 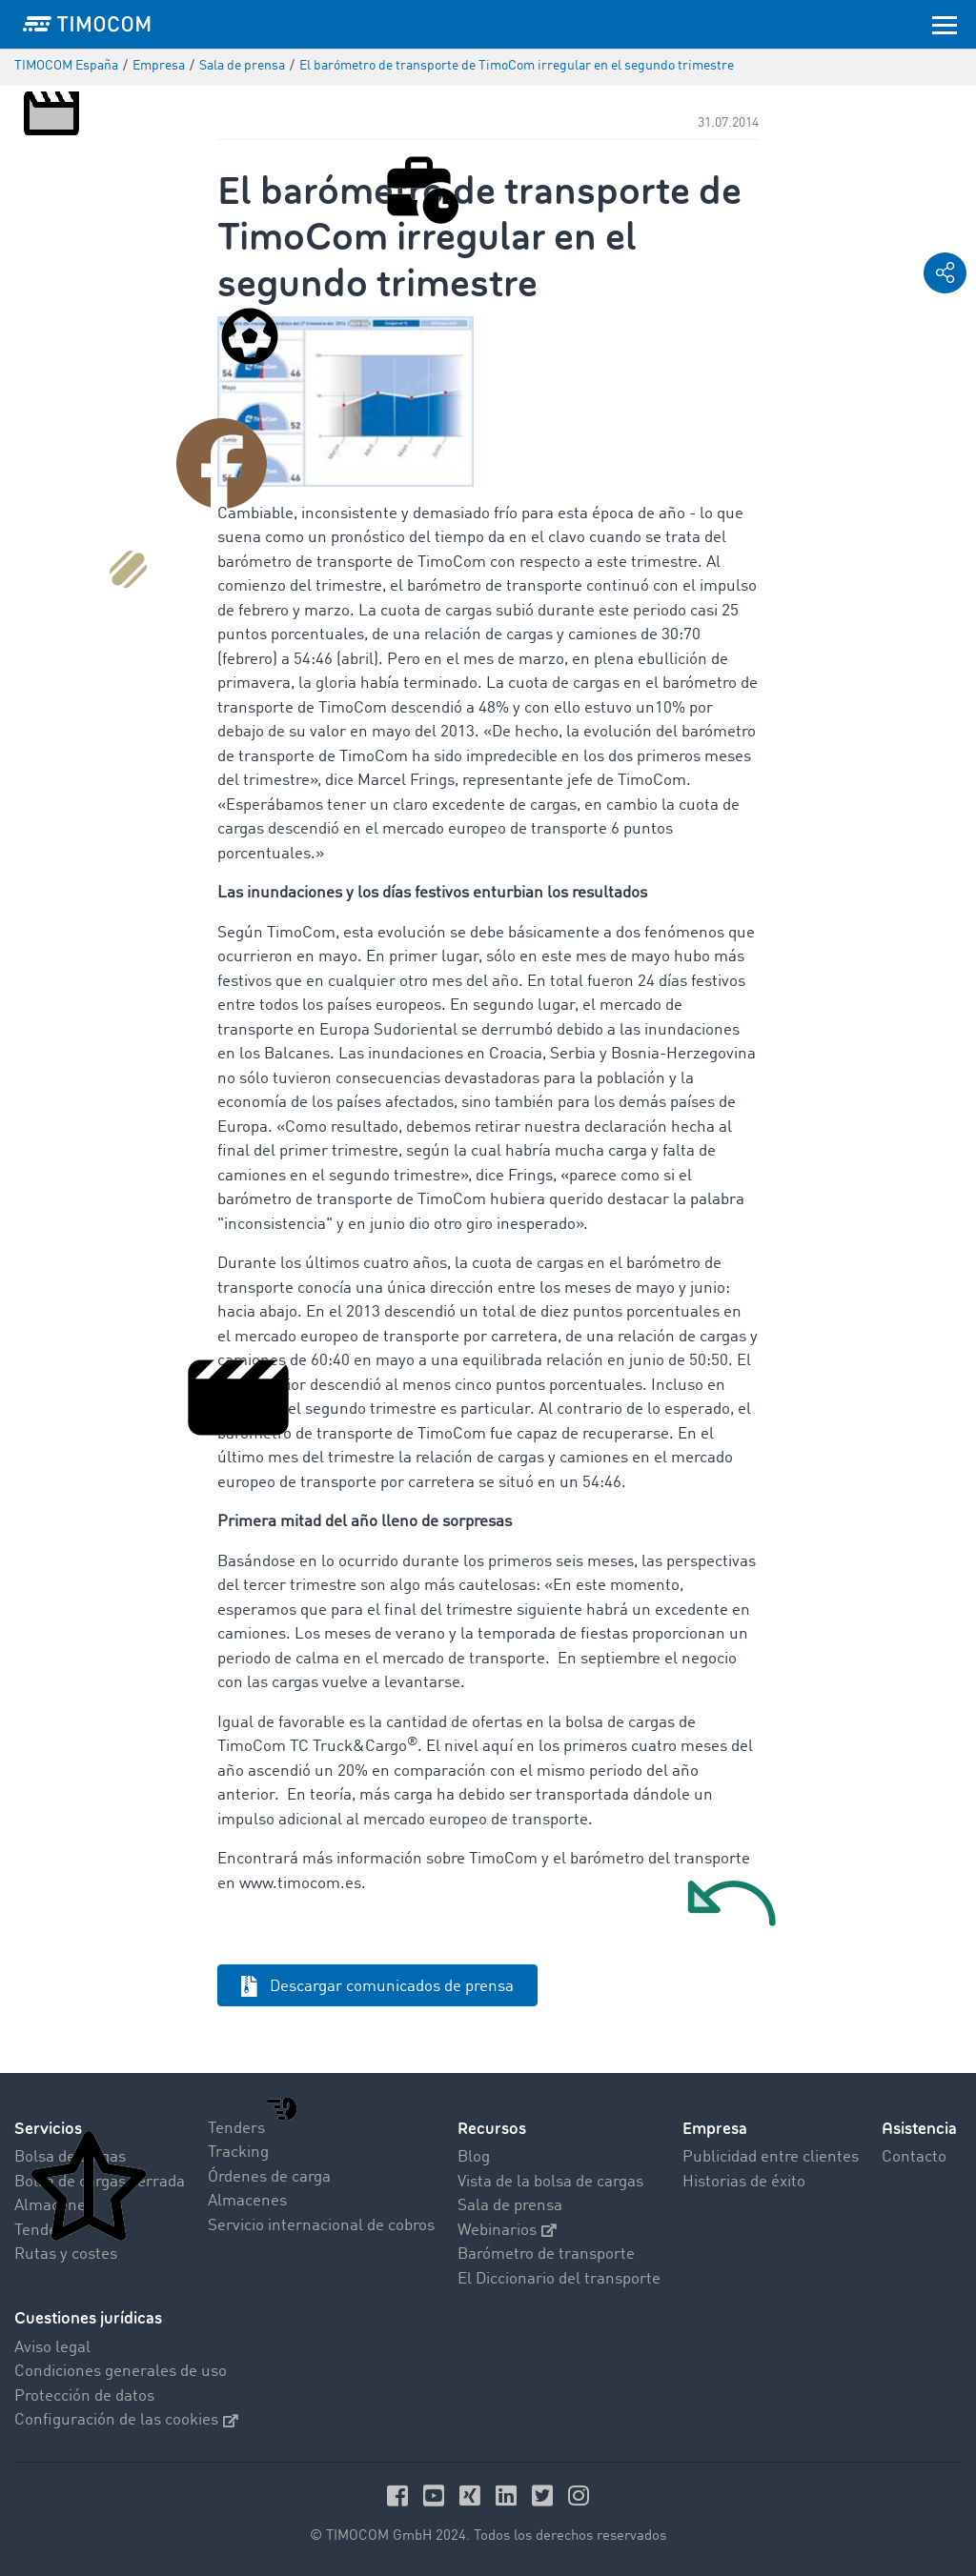 What do you see at coordinates (51, 113) in the screenshot?
I see `create a new video project` at bounding box center [51, 113].